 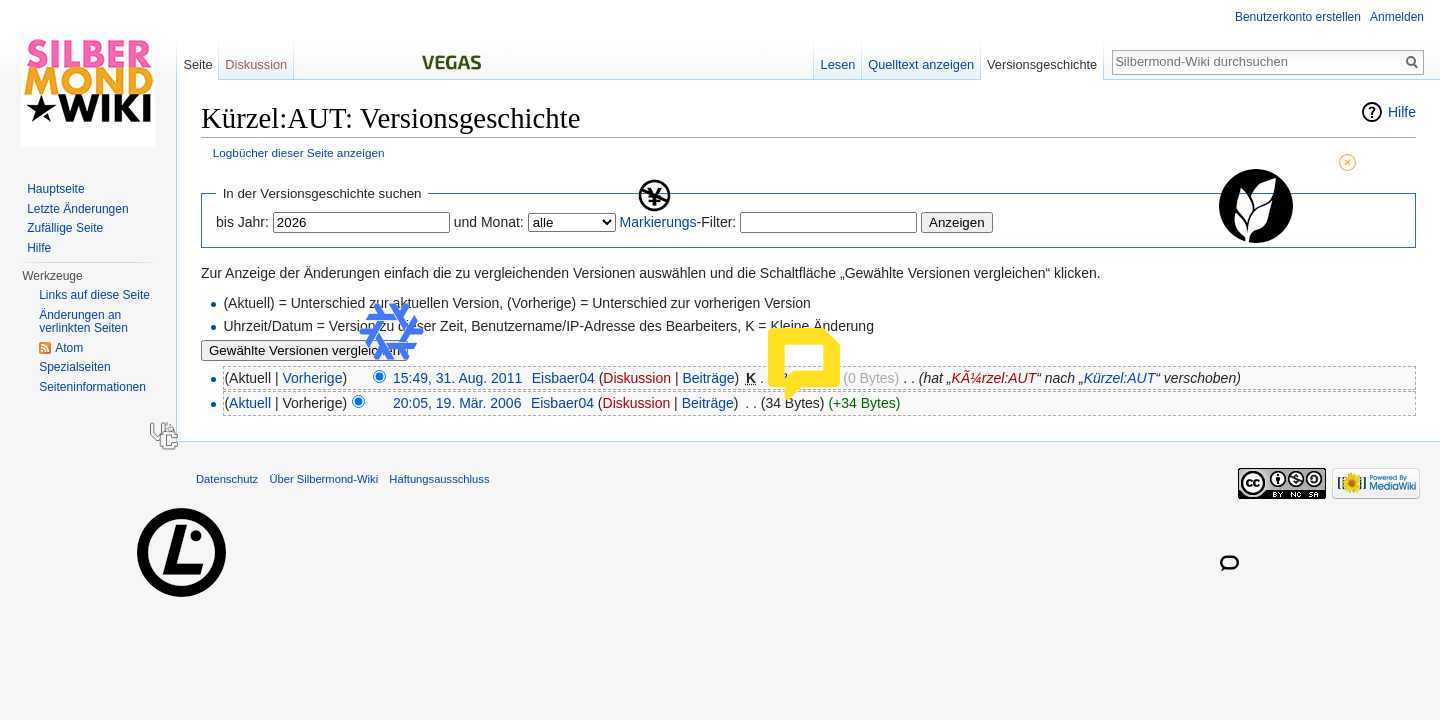 What do you see at coordinates (1256, 206) in the screenshot?
I see `rye package manager logo` at bounding box center [1256, 206].